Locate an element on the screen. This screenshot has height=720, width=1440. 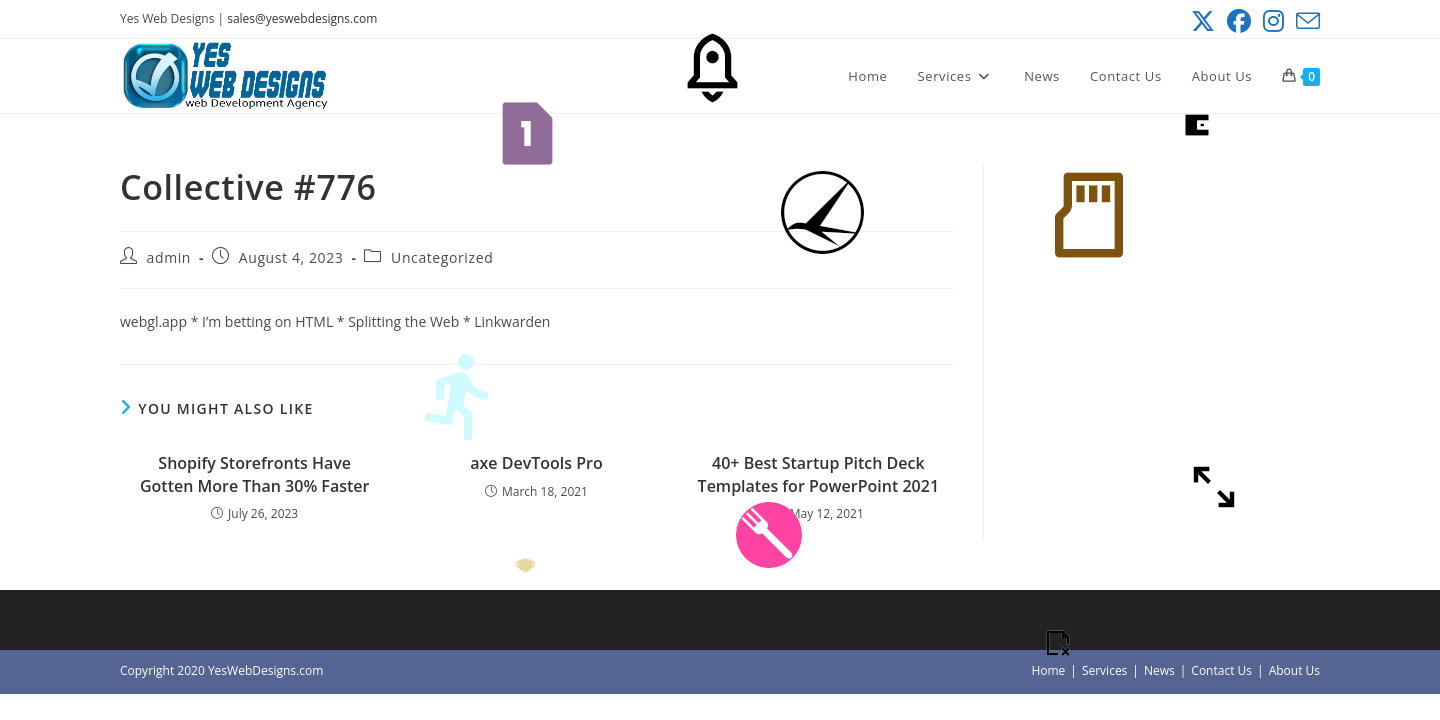
health and safety guidelines indicator is located at coordinates (525, 565).